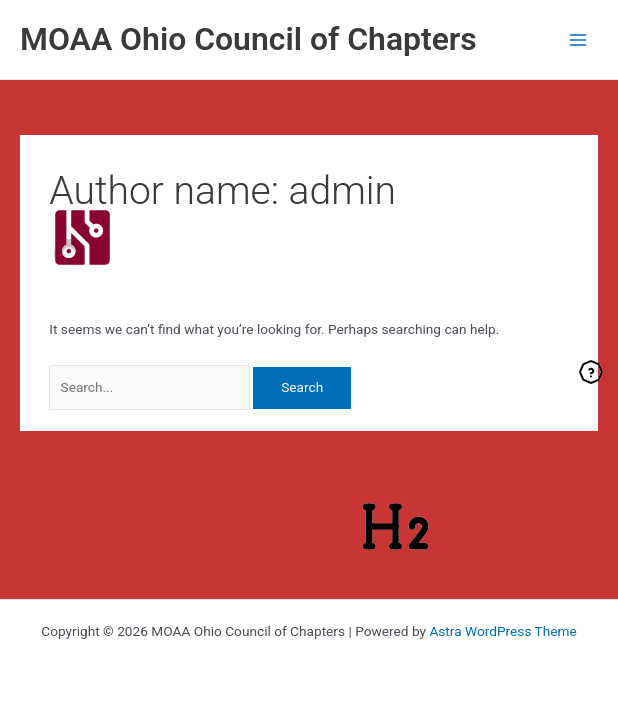 The image size is (618, 720). Describe the element at coordinates (395, 526) in the screenshot. I see `format text as heading level 2` at that location.